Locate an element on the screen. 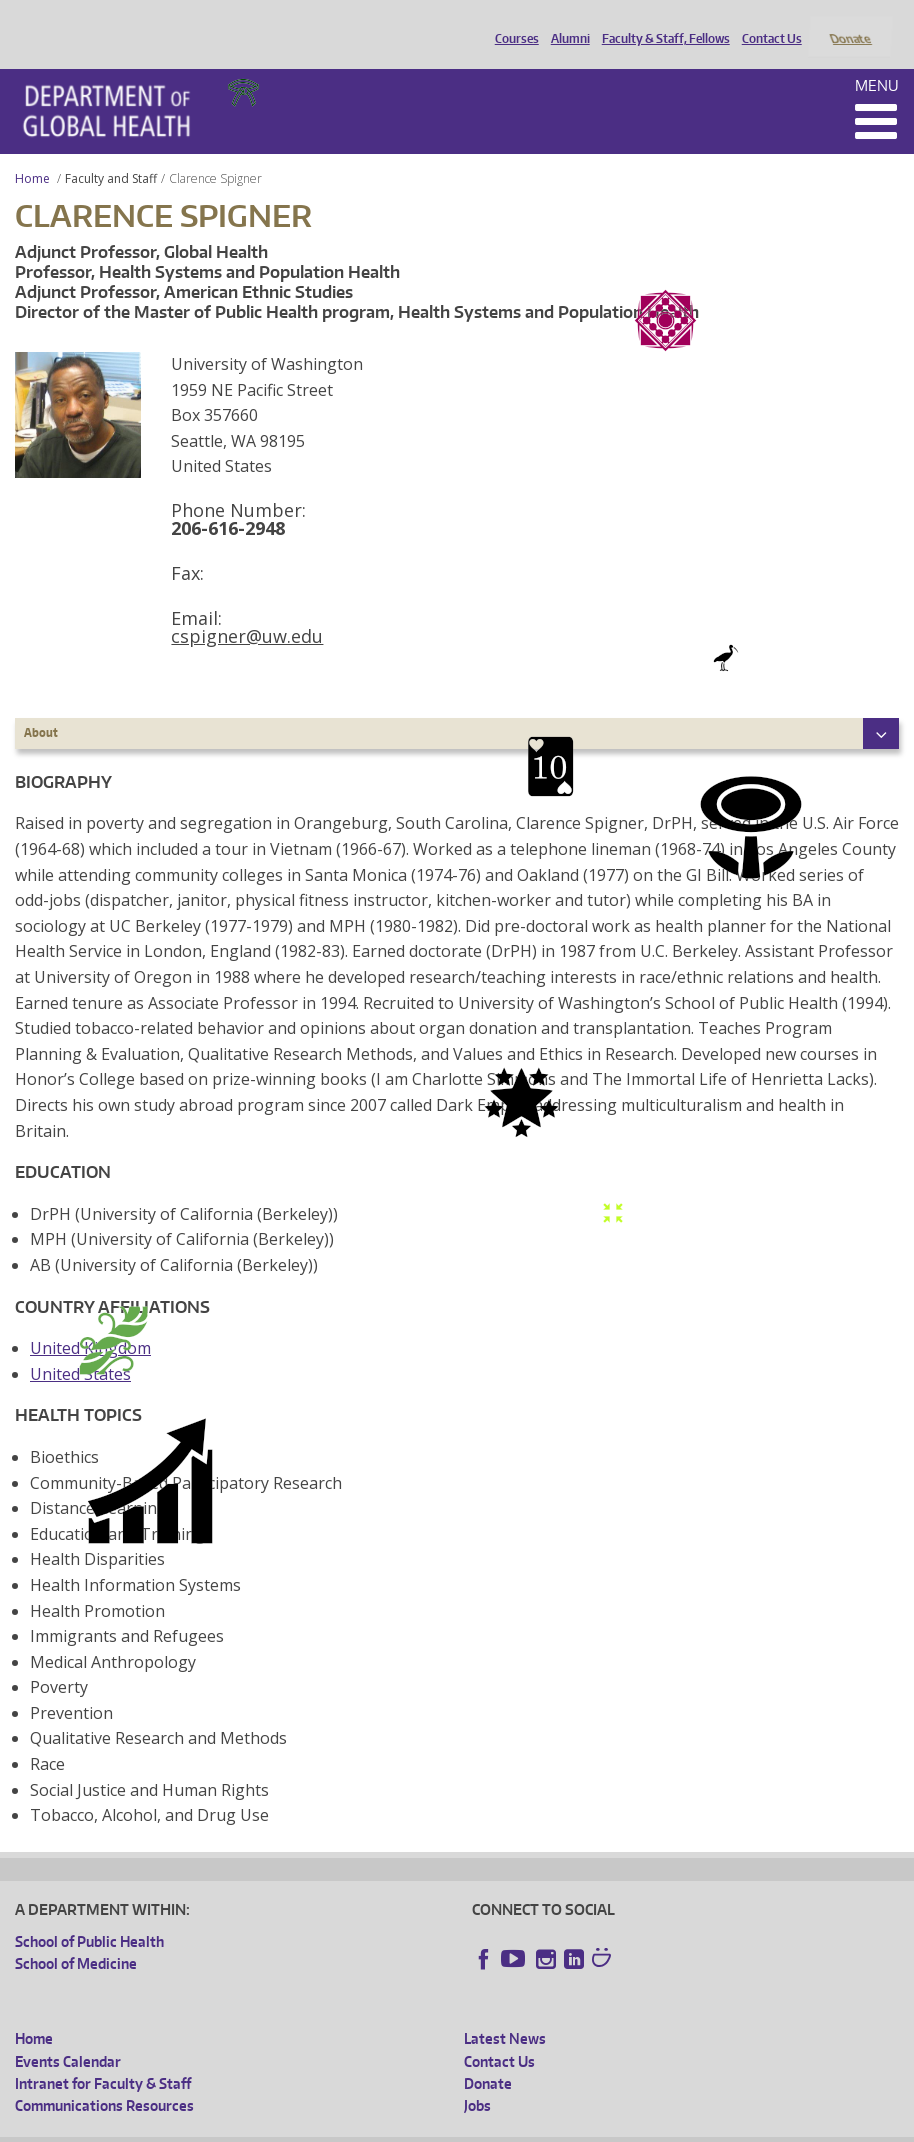 The width and height of the screenshot is (914, 2142). view star formation or constellation pattern is located at coordinates (521, 1101).